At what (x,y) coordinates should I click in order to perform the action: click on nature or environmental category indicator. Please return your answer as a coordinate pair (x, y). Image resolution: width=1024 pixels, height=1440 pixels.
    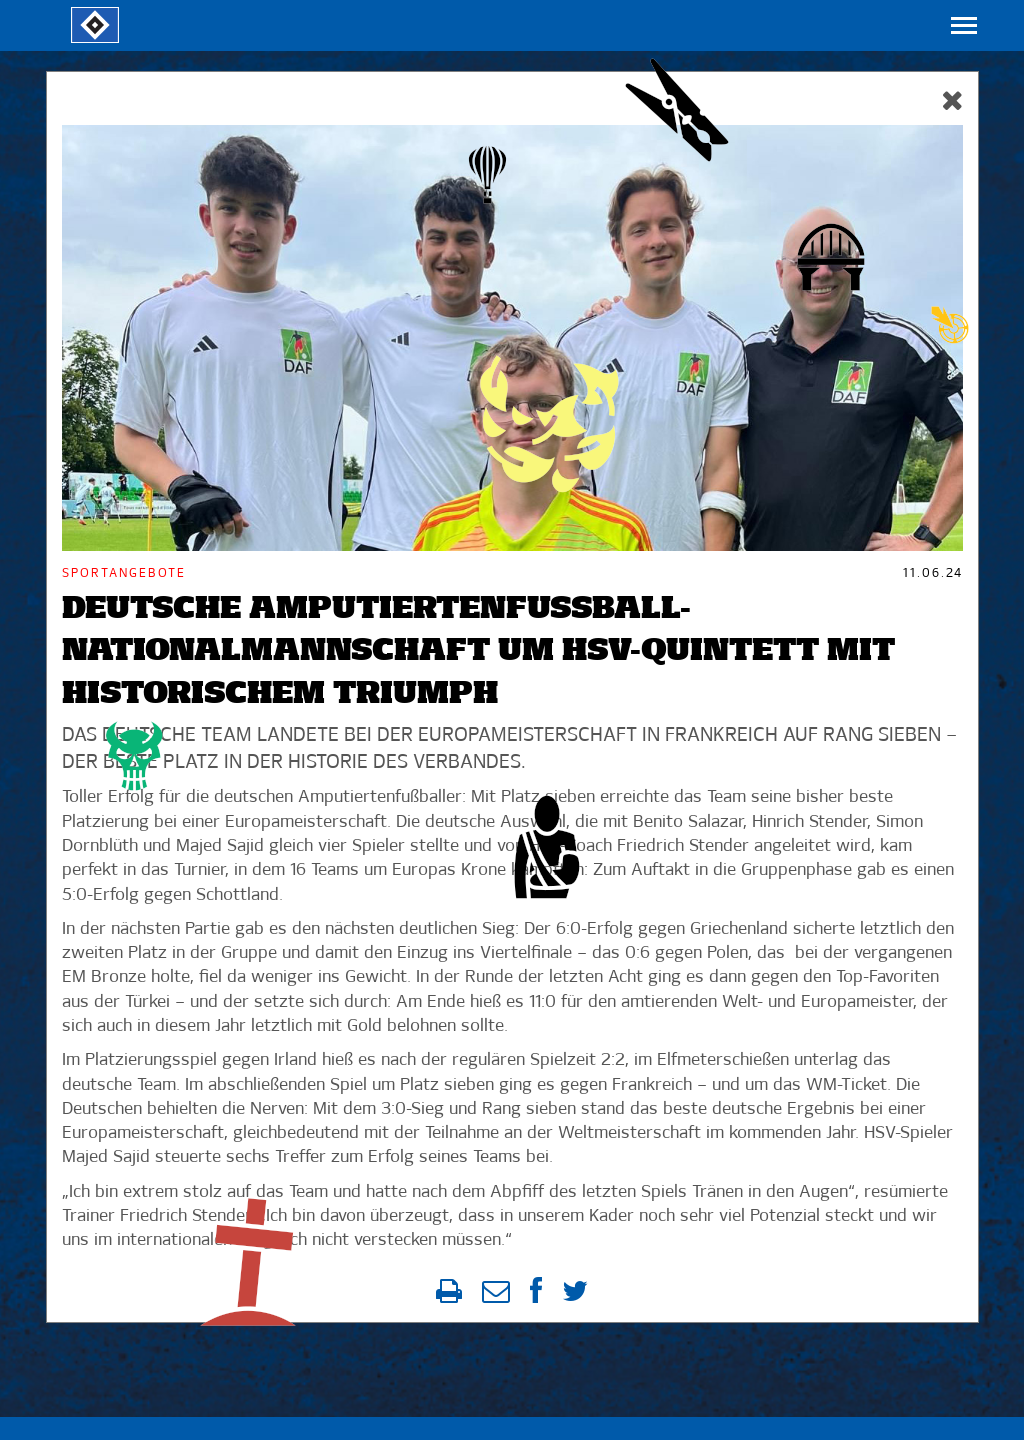
    Looking at the image, I should click on (549, 423).